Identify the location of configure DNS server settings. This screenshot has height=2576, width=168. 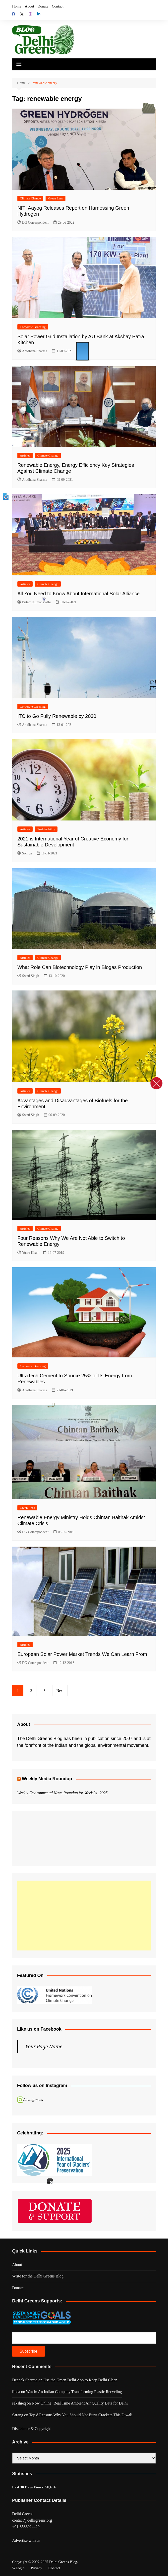
(50, 2181).